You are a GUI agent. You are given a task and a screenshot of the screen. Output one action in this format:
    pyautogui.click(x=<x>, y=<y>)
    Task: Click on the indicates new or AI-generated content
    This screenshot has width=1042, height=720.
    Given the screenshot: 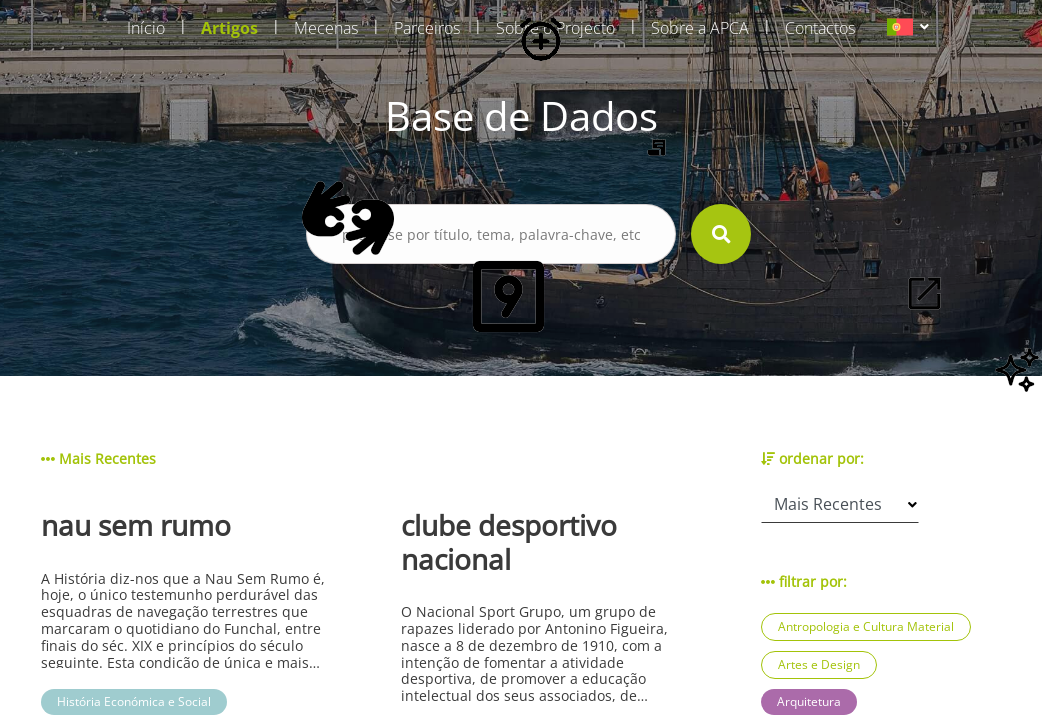 What is the action you would take?
    pyautogui.click(x=1017, y=370)
    